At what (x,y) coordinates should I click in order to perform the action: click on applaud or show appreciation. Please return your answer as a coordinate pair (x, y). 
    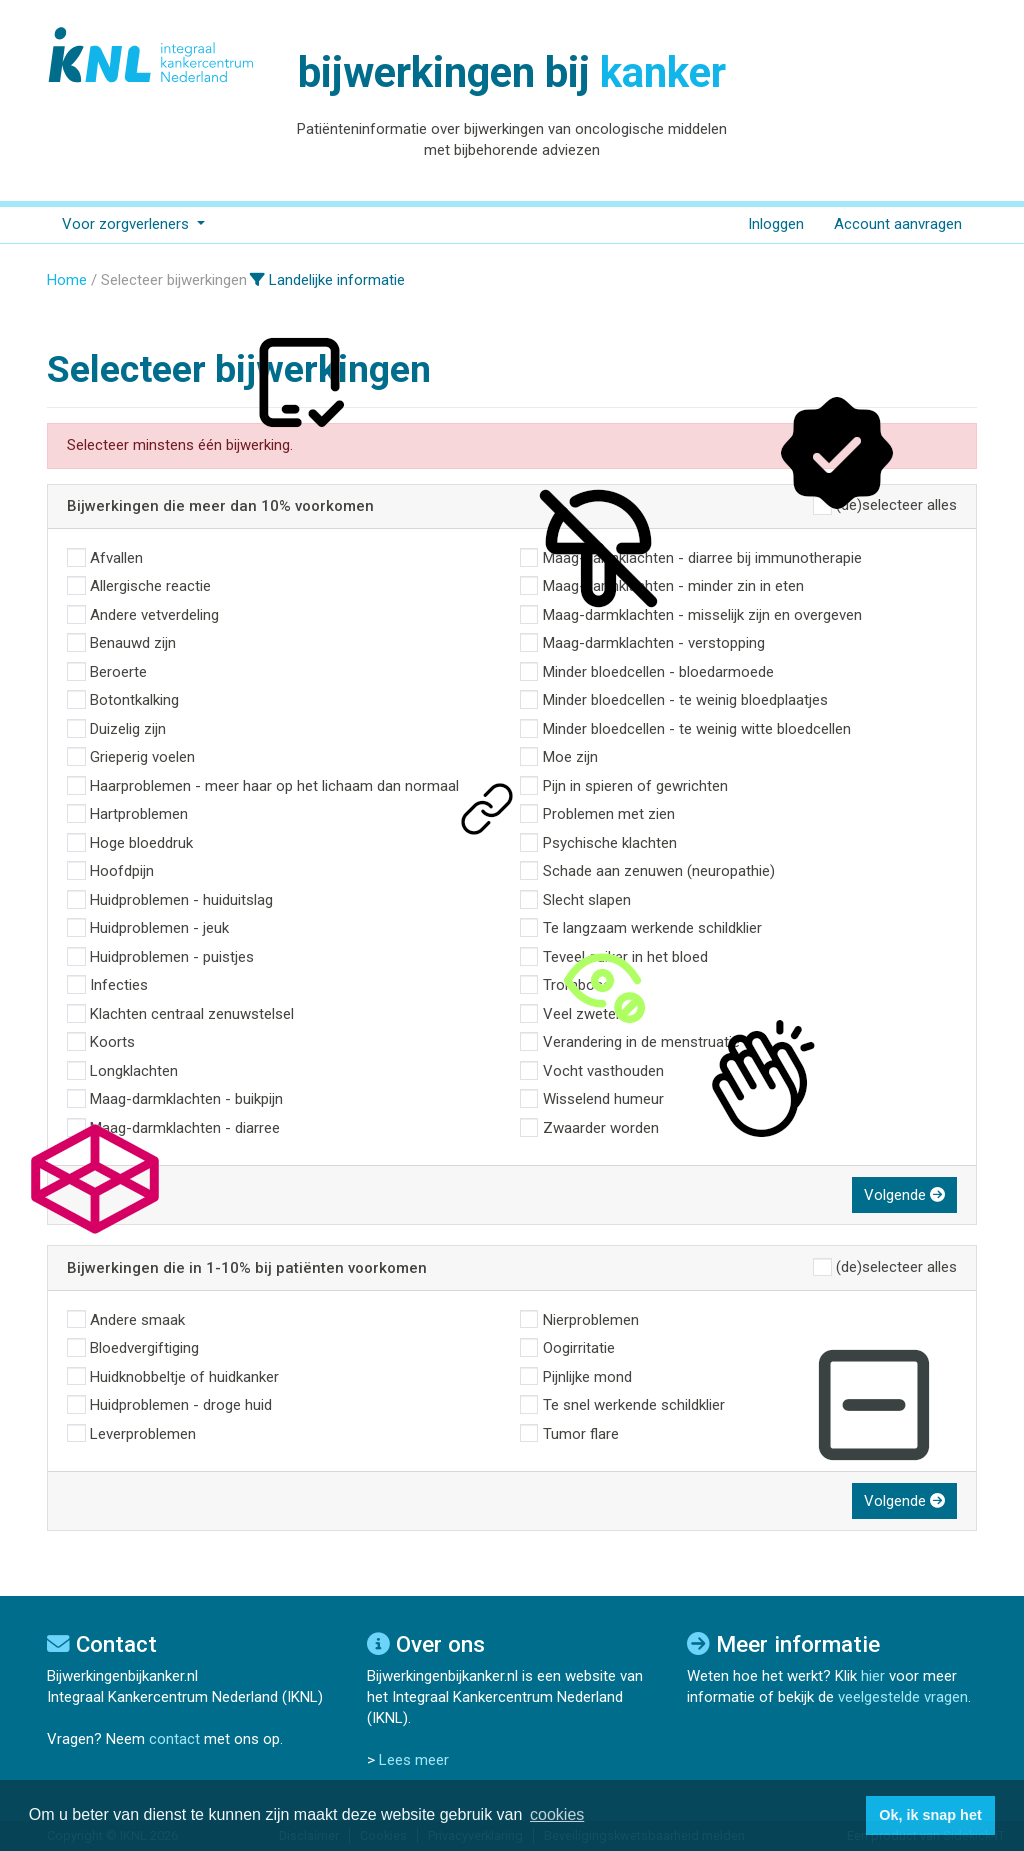
    Looking at the image, I should click on (761, 1078).